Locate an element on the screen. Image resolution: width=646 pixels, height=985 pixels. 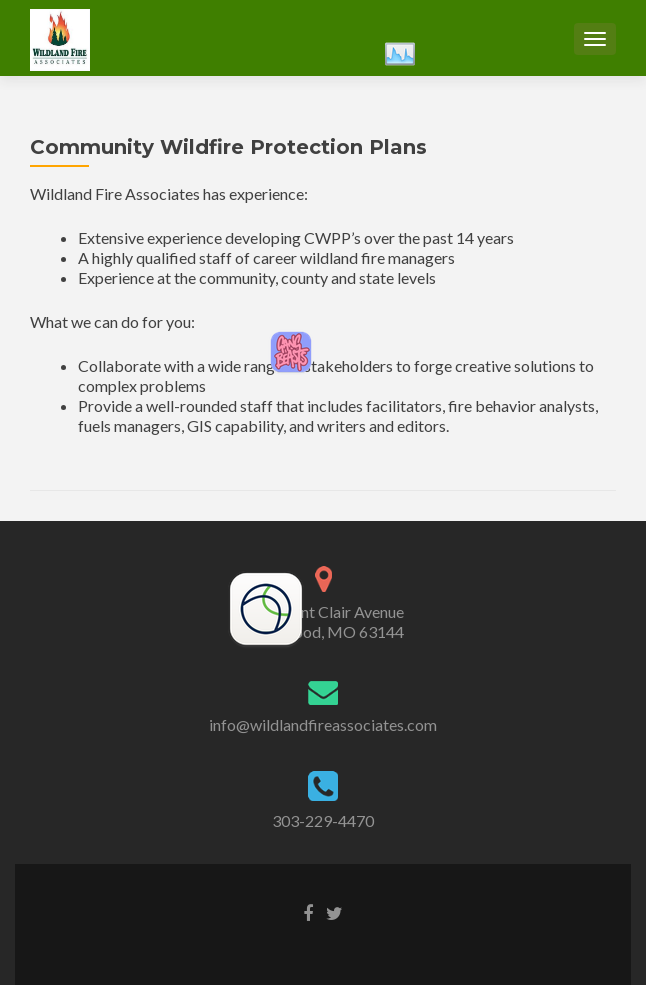
launch Gang Beasts game is located at coordinates (291, 352).